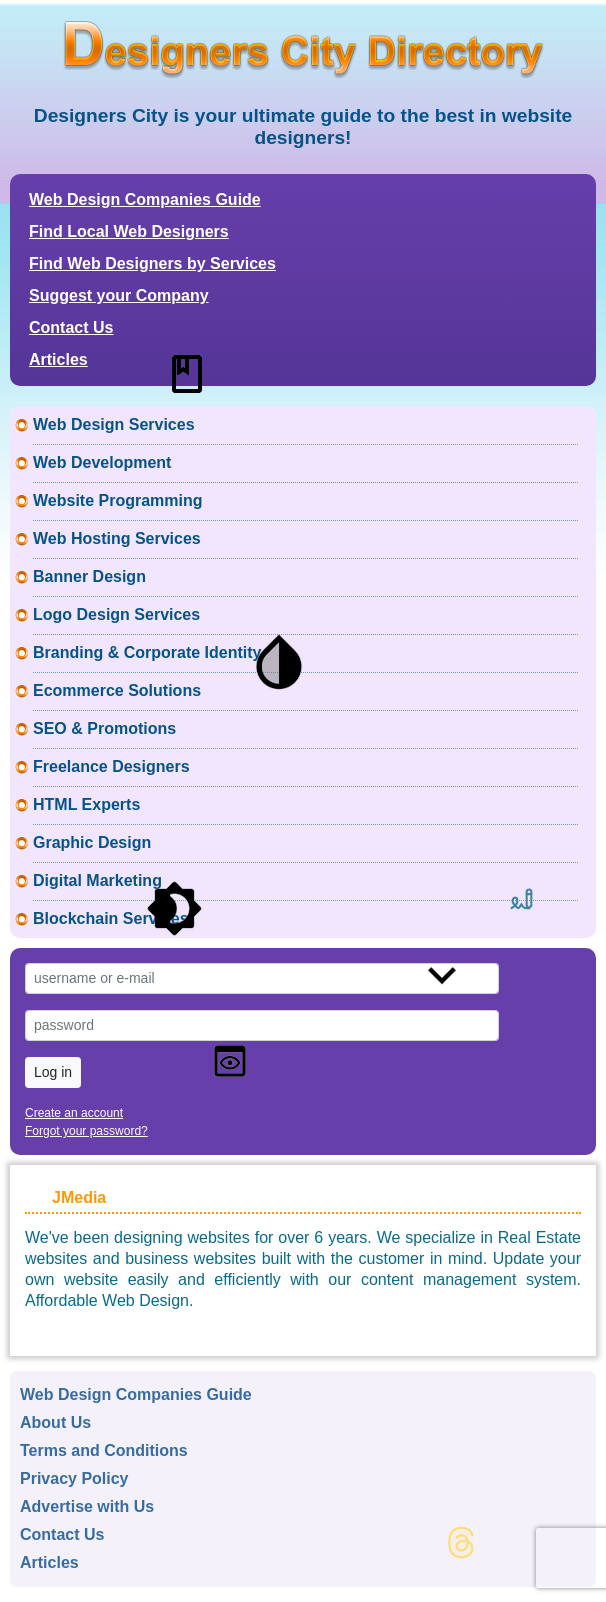 Image resolution: width=606 pixels, height=1602 pixels. Describe the element at coordinates (461, 1542) in the screenshot. I see `open the Threads app` at that location.